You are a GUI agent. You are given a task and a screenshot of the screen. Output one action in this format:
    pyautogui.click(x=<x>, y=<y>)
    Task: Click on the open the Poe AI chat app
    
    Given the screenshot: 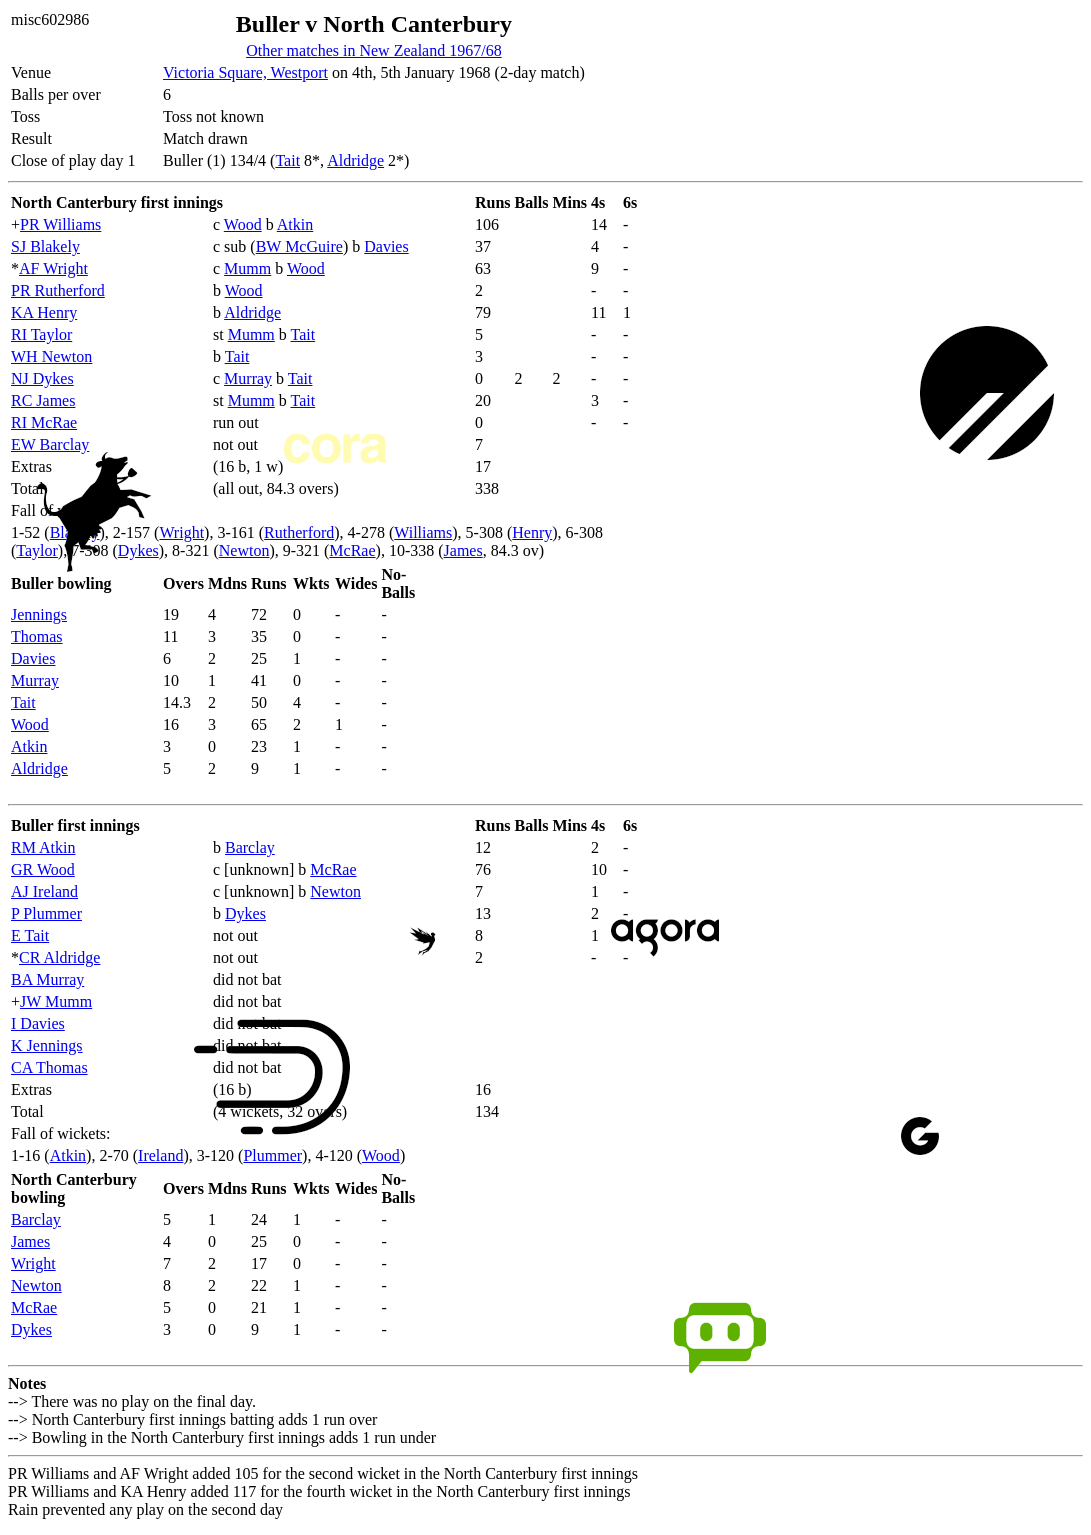 What is the action you would take?
    pyautogui.click(x=720, y=1338)
    